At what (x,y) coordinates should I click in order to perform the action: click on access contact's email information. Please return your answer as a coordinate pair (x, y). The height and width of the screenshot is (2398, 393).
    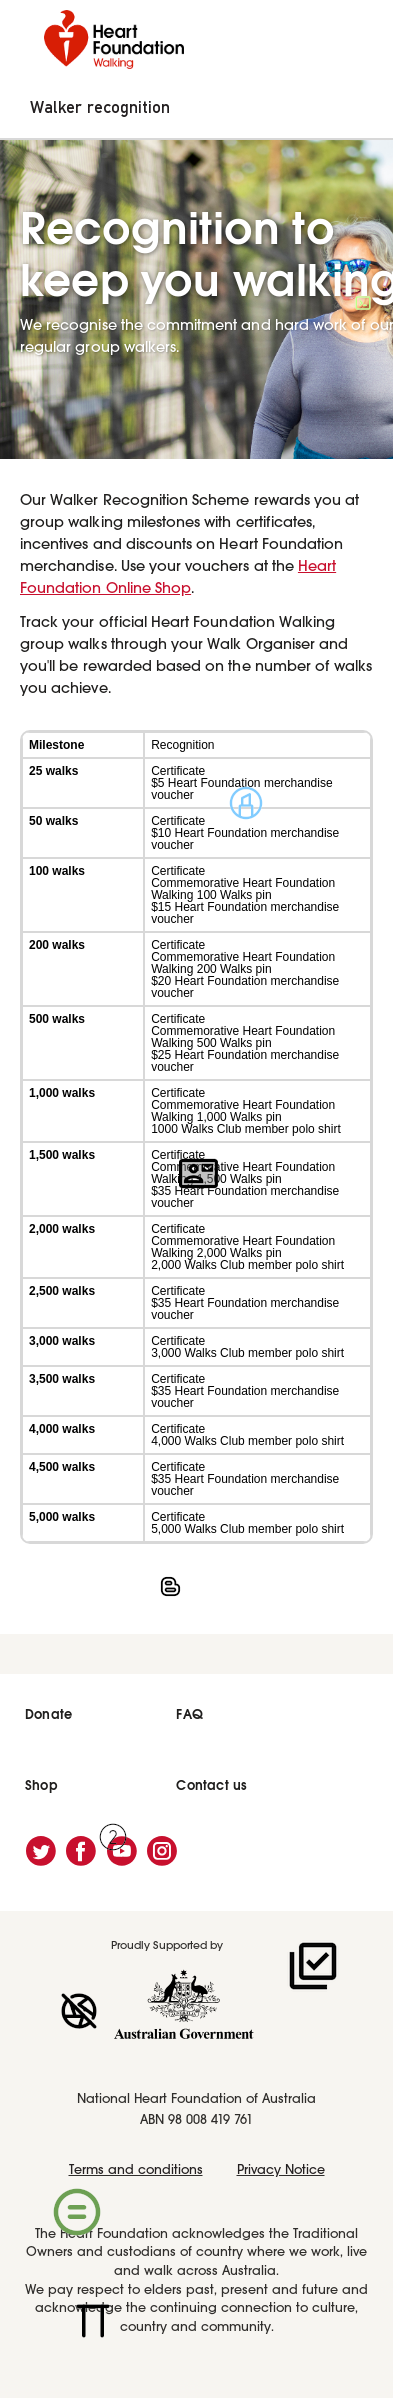
    Looking at the image, I should click on (198, 1173).